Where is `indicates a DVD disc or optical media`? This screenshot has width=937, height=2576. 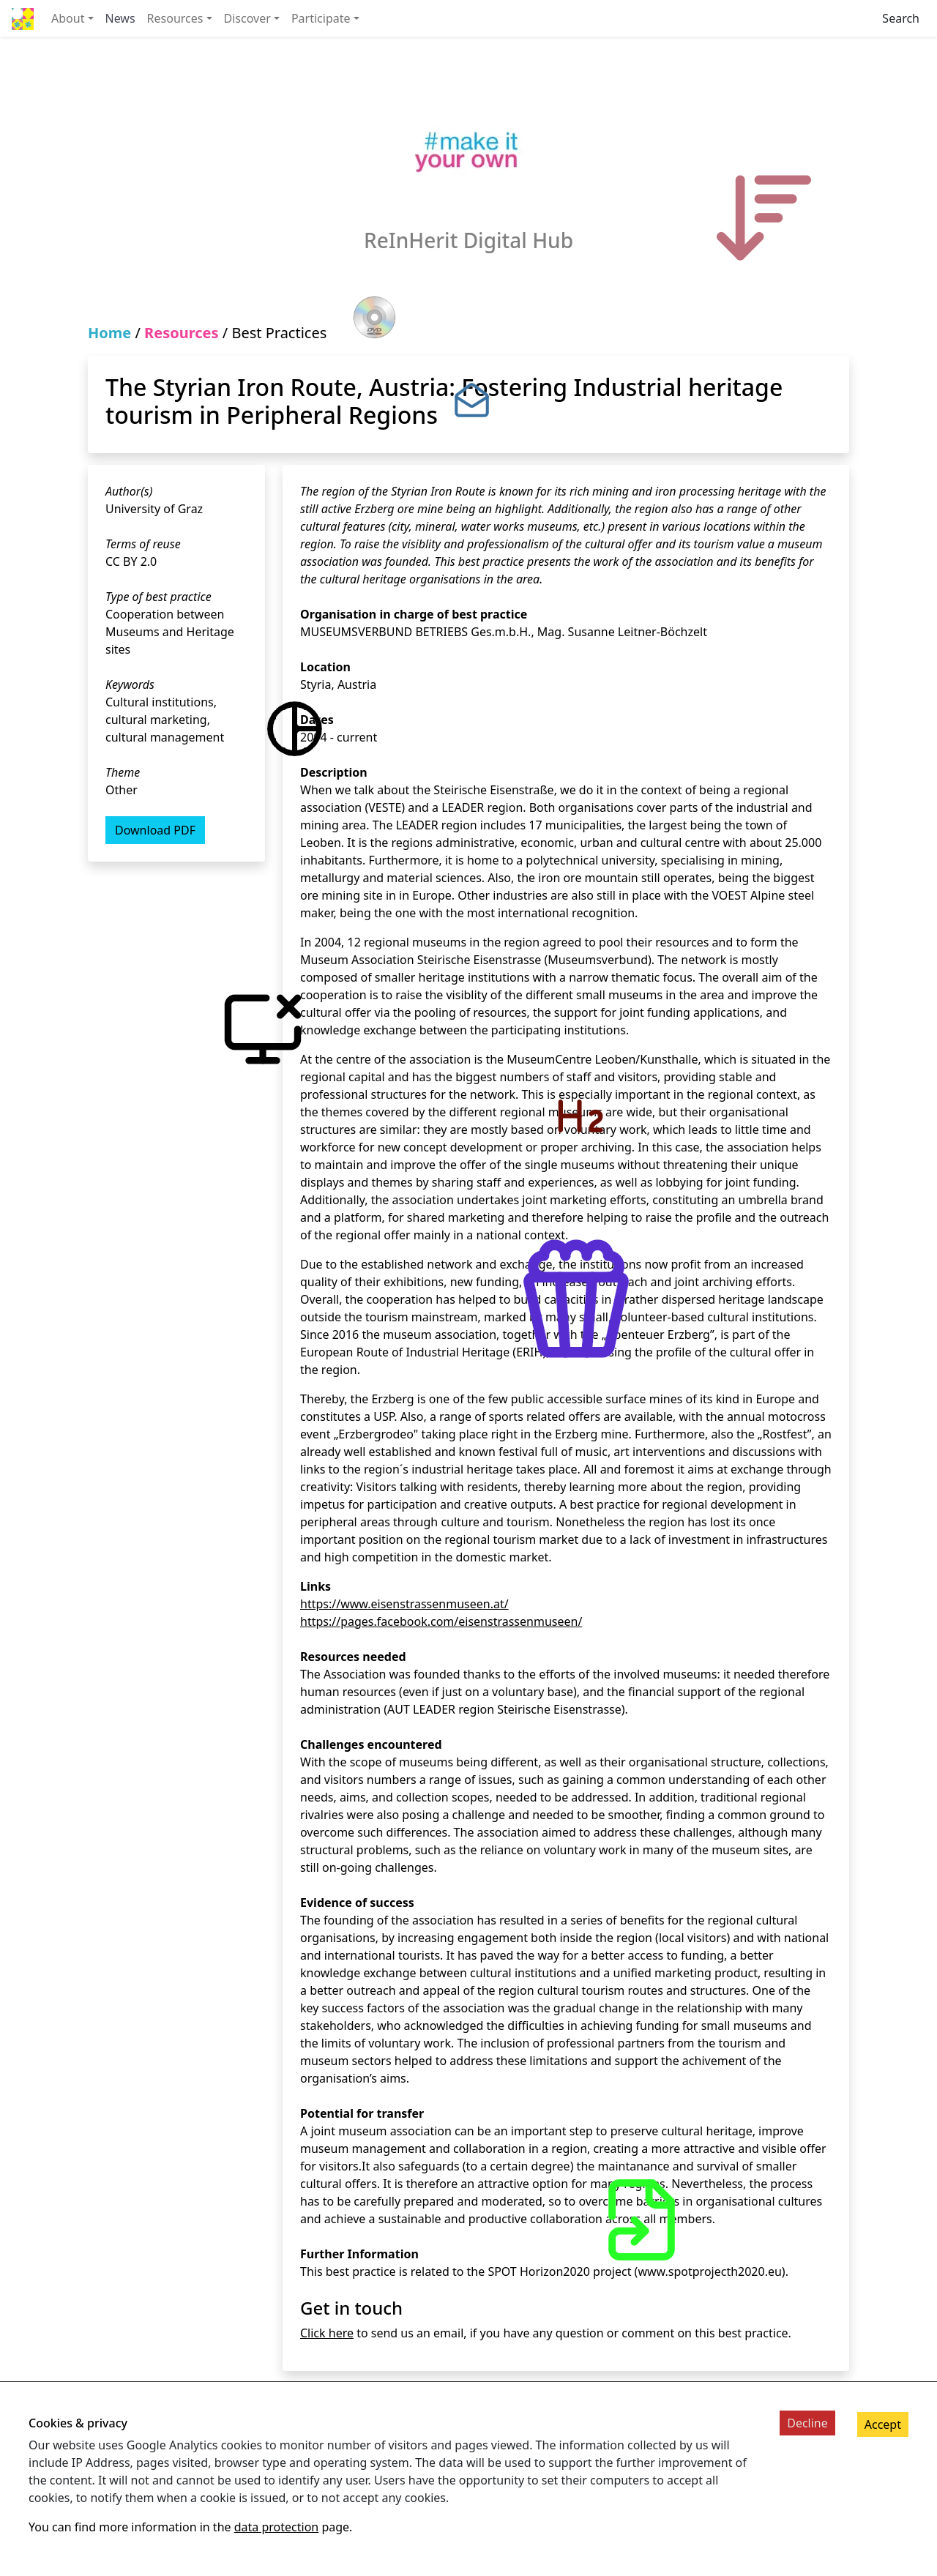
indicates a DVD disc or optical media is located at coordinates (374, 317).